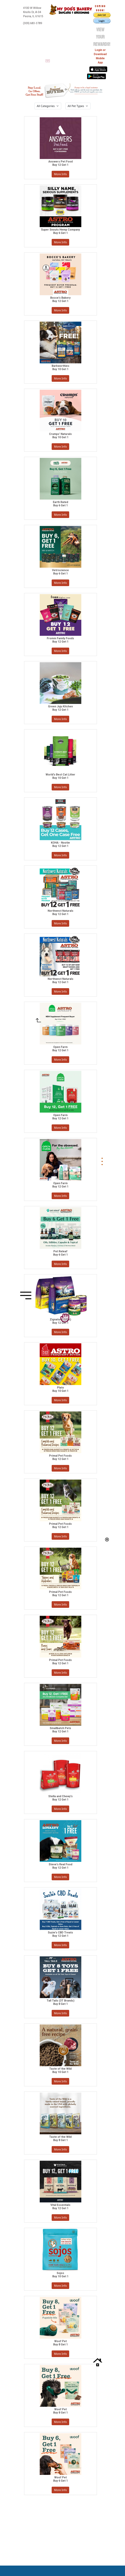 The height and width of the screenshot is (2576, 125). Describe the element at coordinates (65, 1317) in the screenshot. I see `drag to reposition an element` at that location.